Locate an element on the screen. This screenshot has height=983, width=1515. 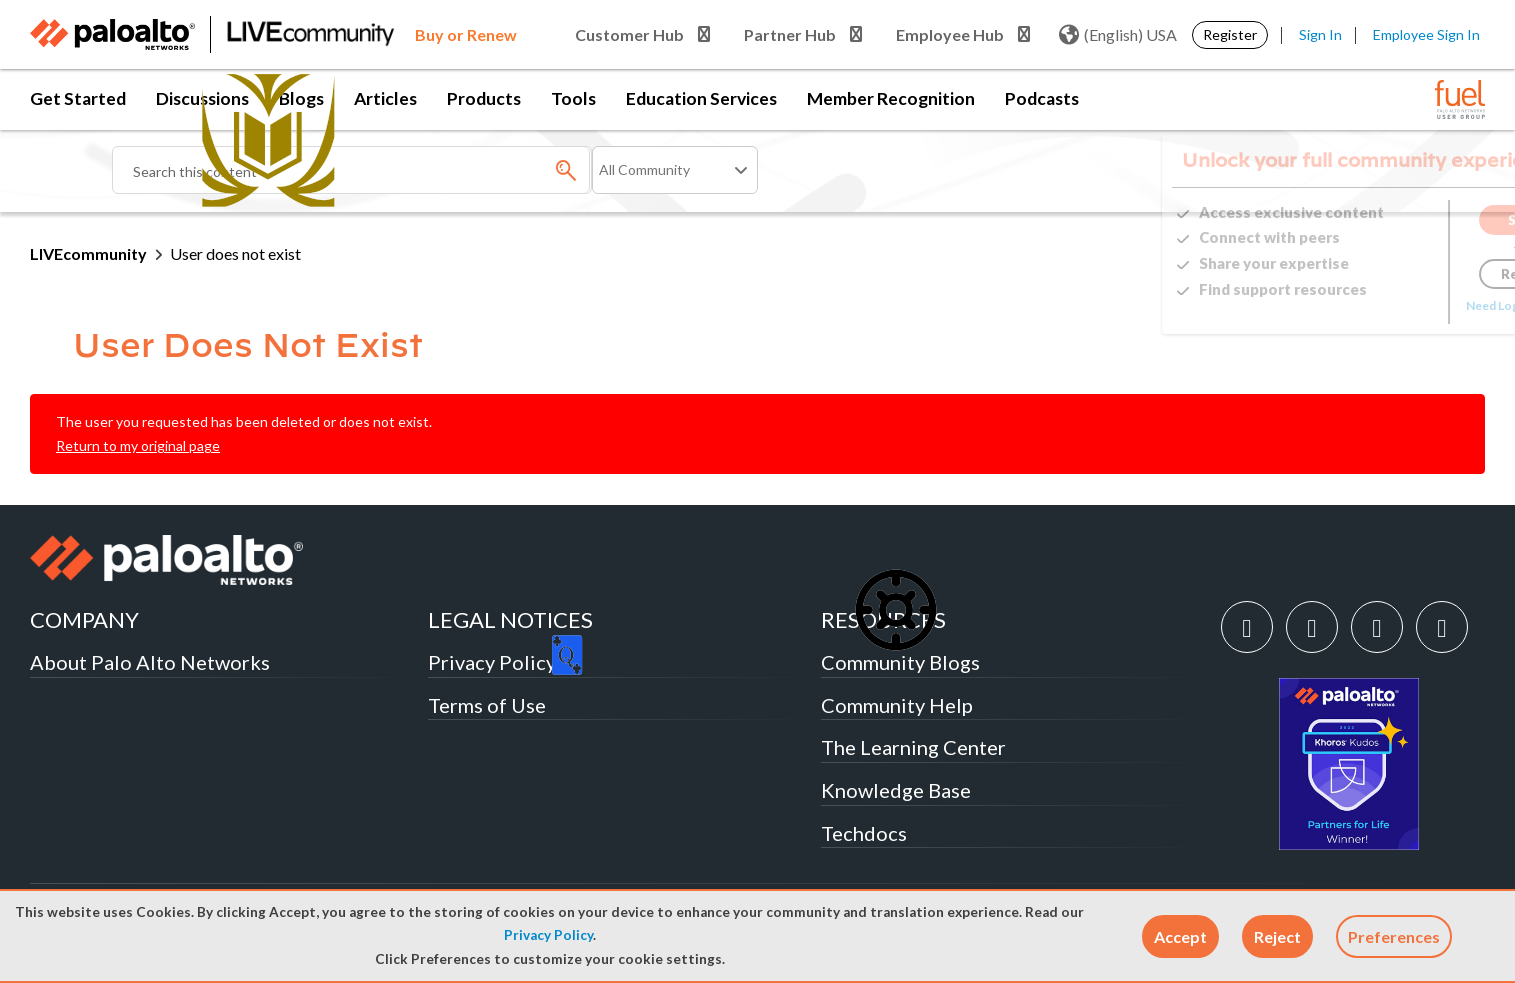
access magical spellbook or grimoire is located at coordinates (268, 140).